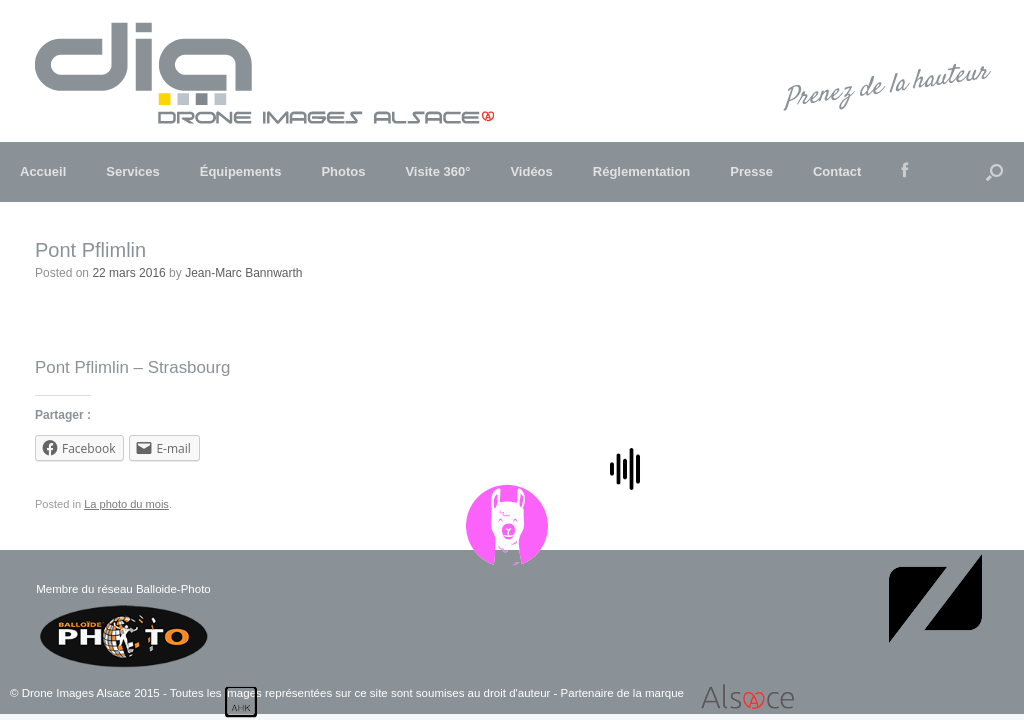 The width and height of the screenshot is (1024, 720). Describe the element at coordinates (241, 702) in the screenshot. I see `AutoHotkey application logo` at that location.